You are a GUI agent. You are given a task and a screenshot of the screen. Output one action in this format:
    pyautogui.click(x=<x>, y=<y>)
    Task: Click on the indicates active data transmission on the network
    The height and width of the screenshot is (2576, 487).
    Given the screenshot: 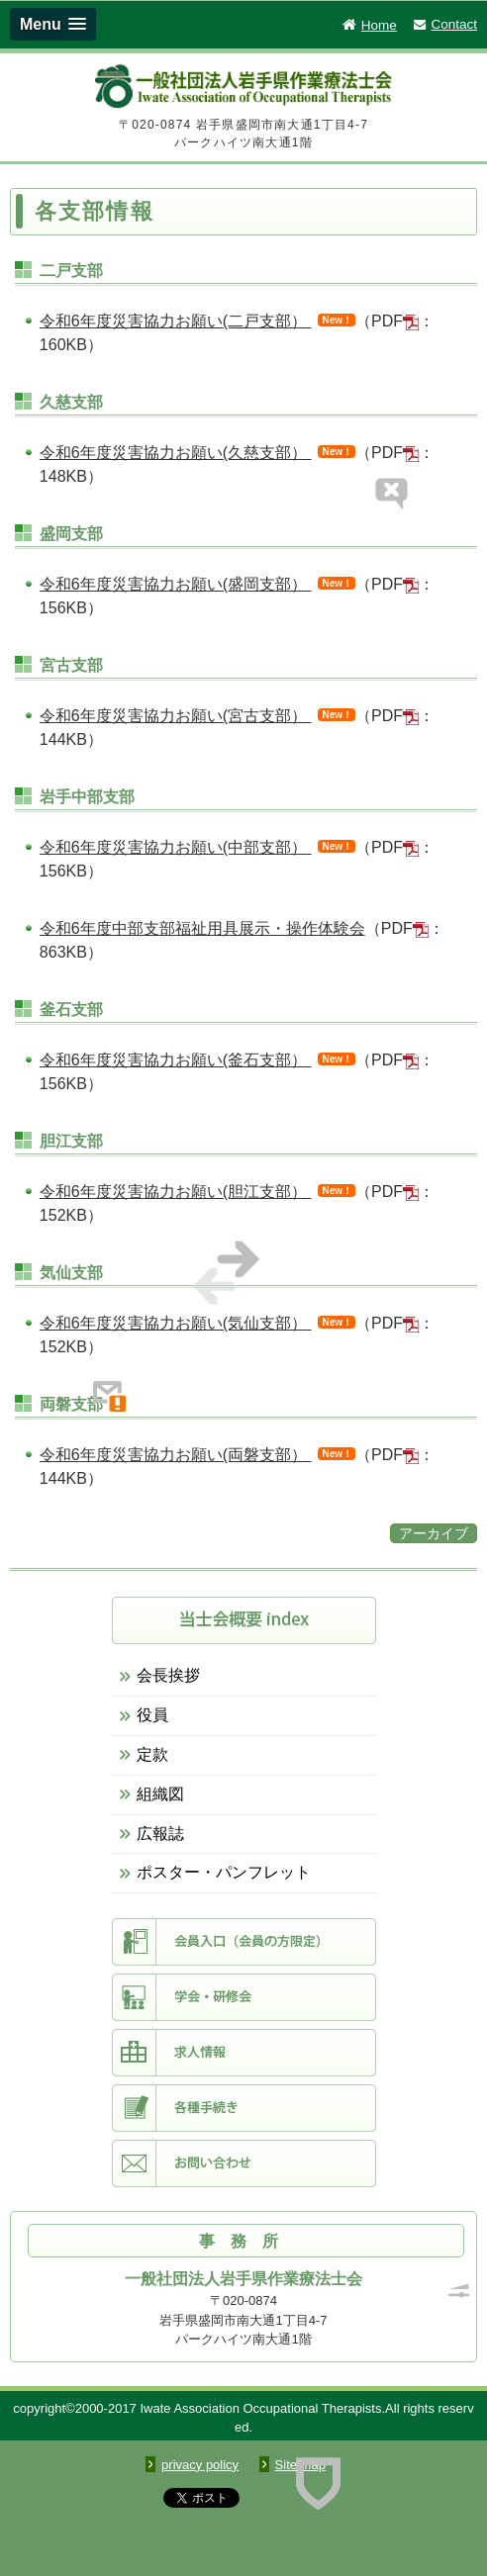 What is the action you would take?
    pyautogui.click(x=226, y=1272)
    